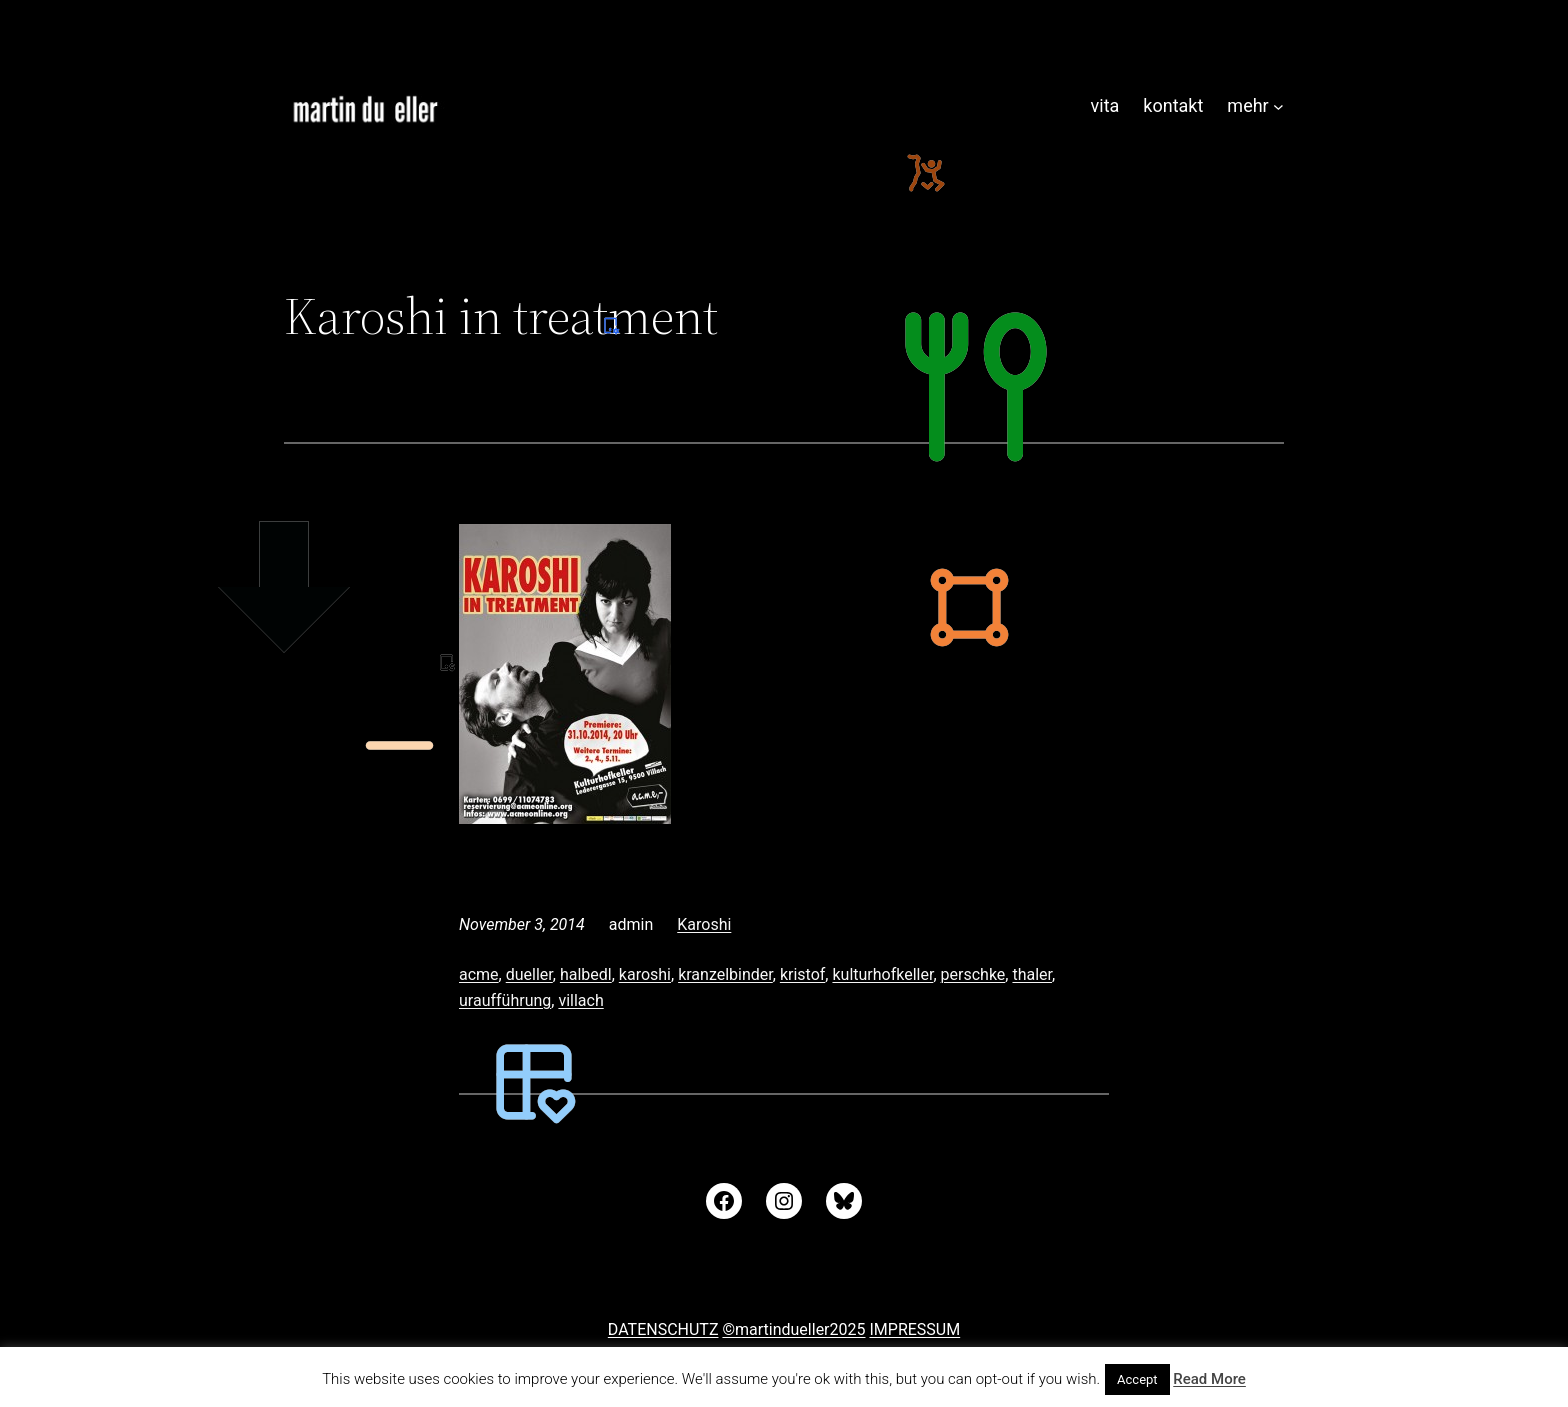  Describe the element at coordinates (534, 1082) in the screenshot. I see `add table to favorites` at that location.